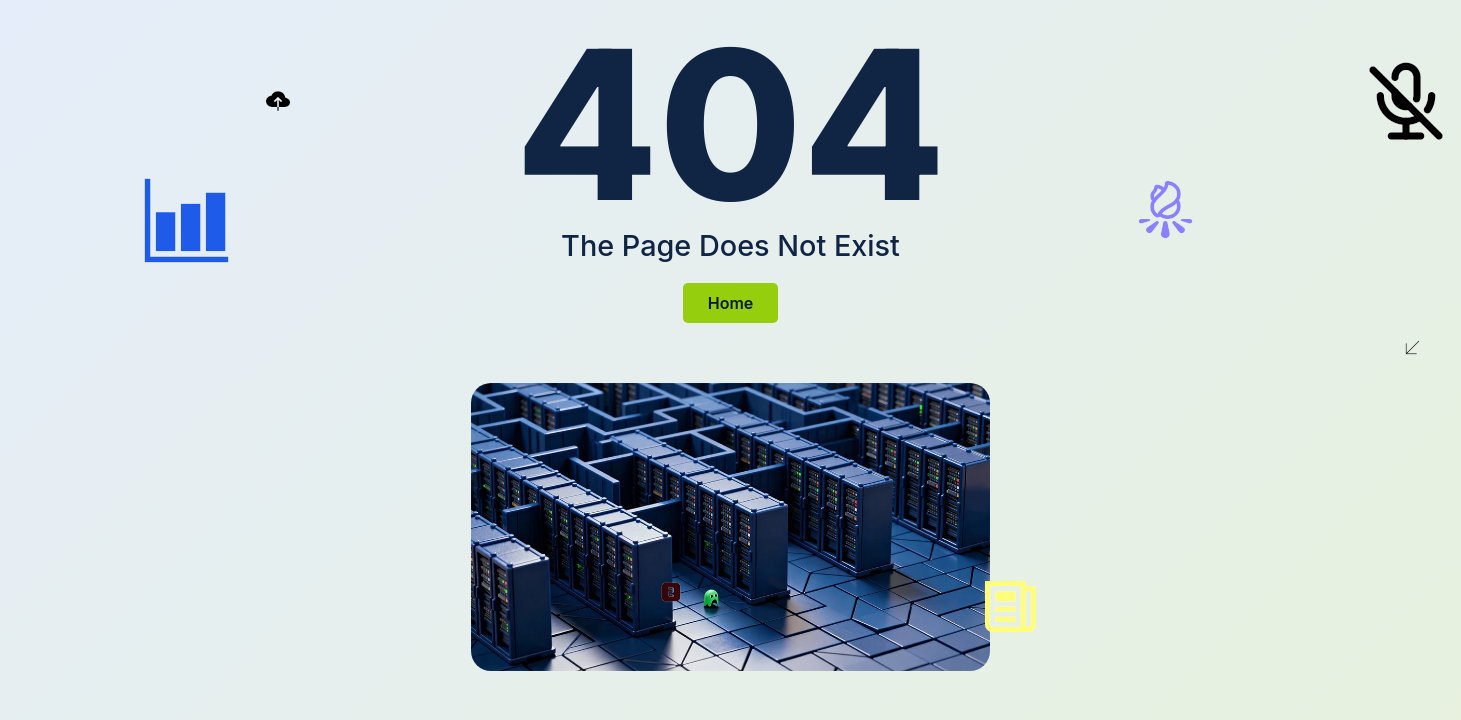  Describe the element at coordinates (1010, 606) in the screenshot. I see `view news articles` at that location.